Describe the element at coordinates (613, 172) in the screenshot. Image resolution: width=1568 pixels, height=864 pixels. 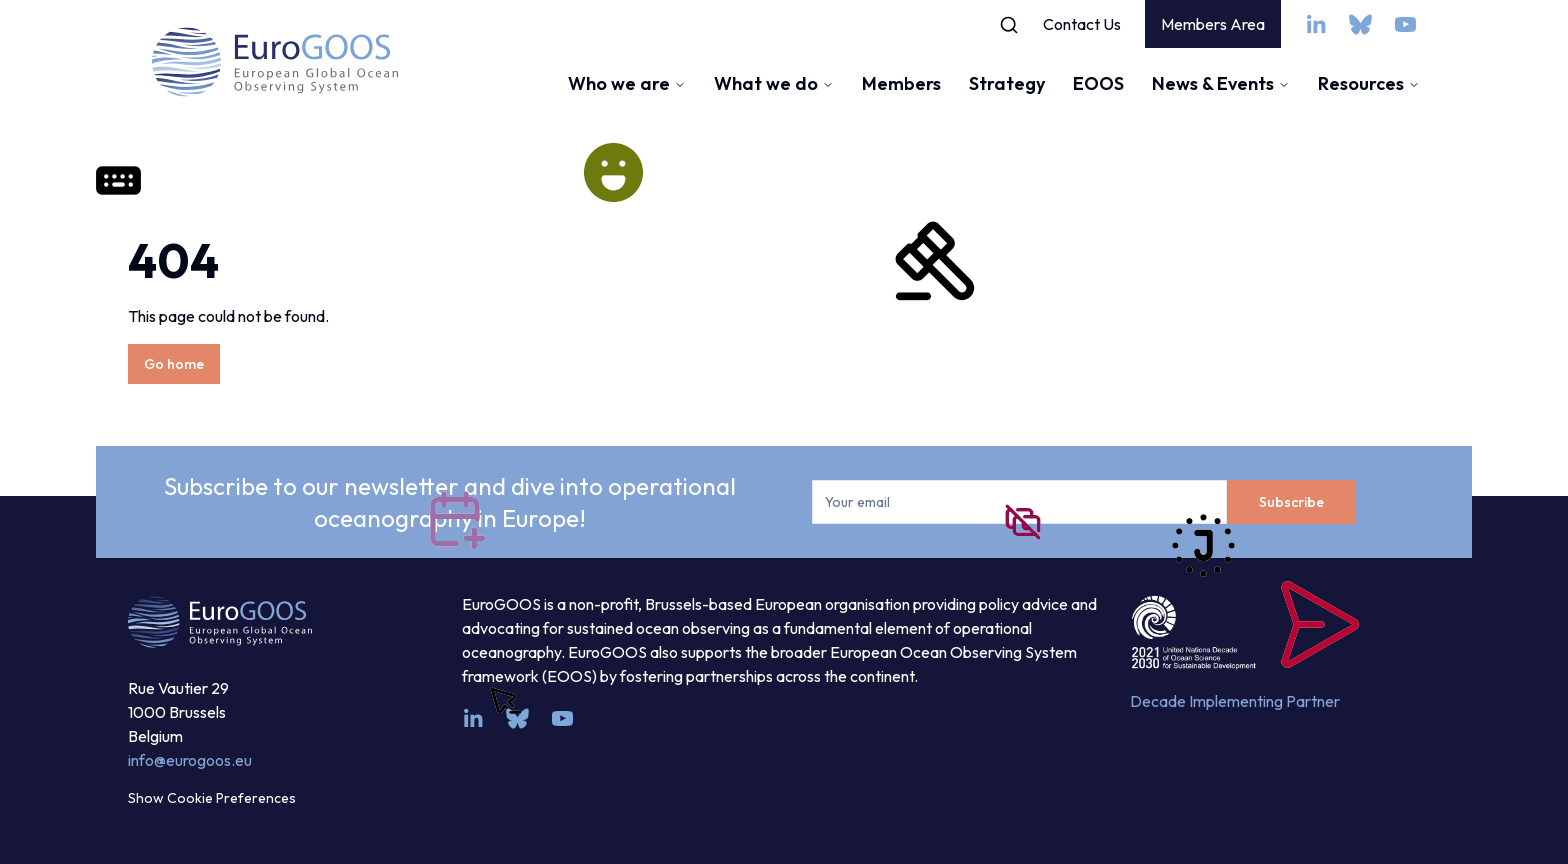
I see `rate your experience positively` at that location.